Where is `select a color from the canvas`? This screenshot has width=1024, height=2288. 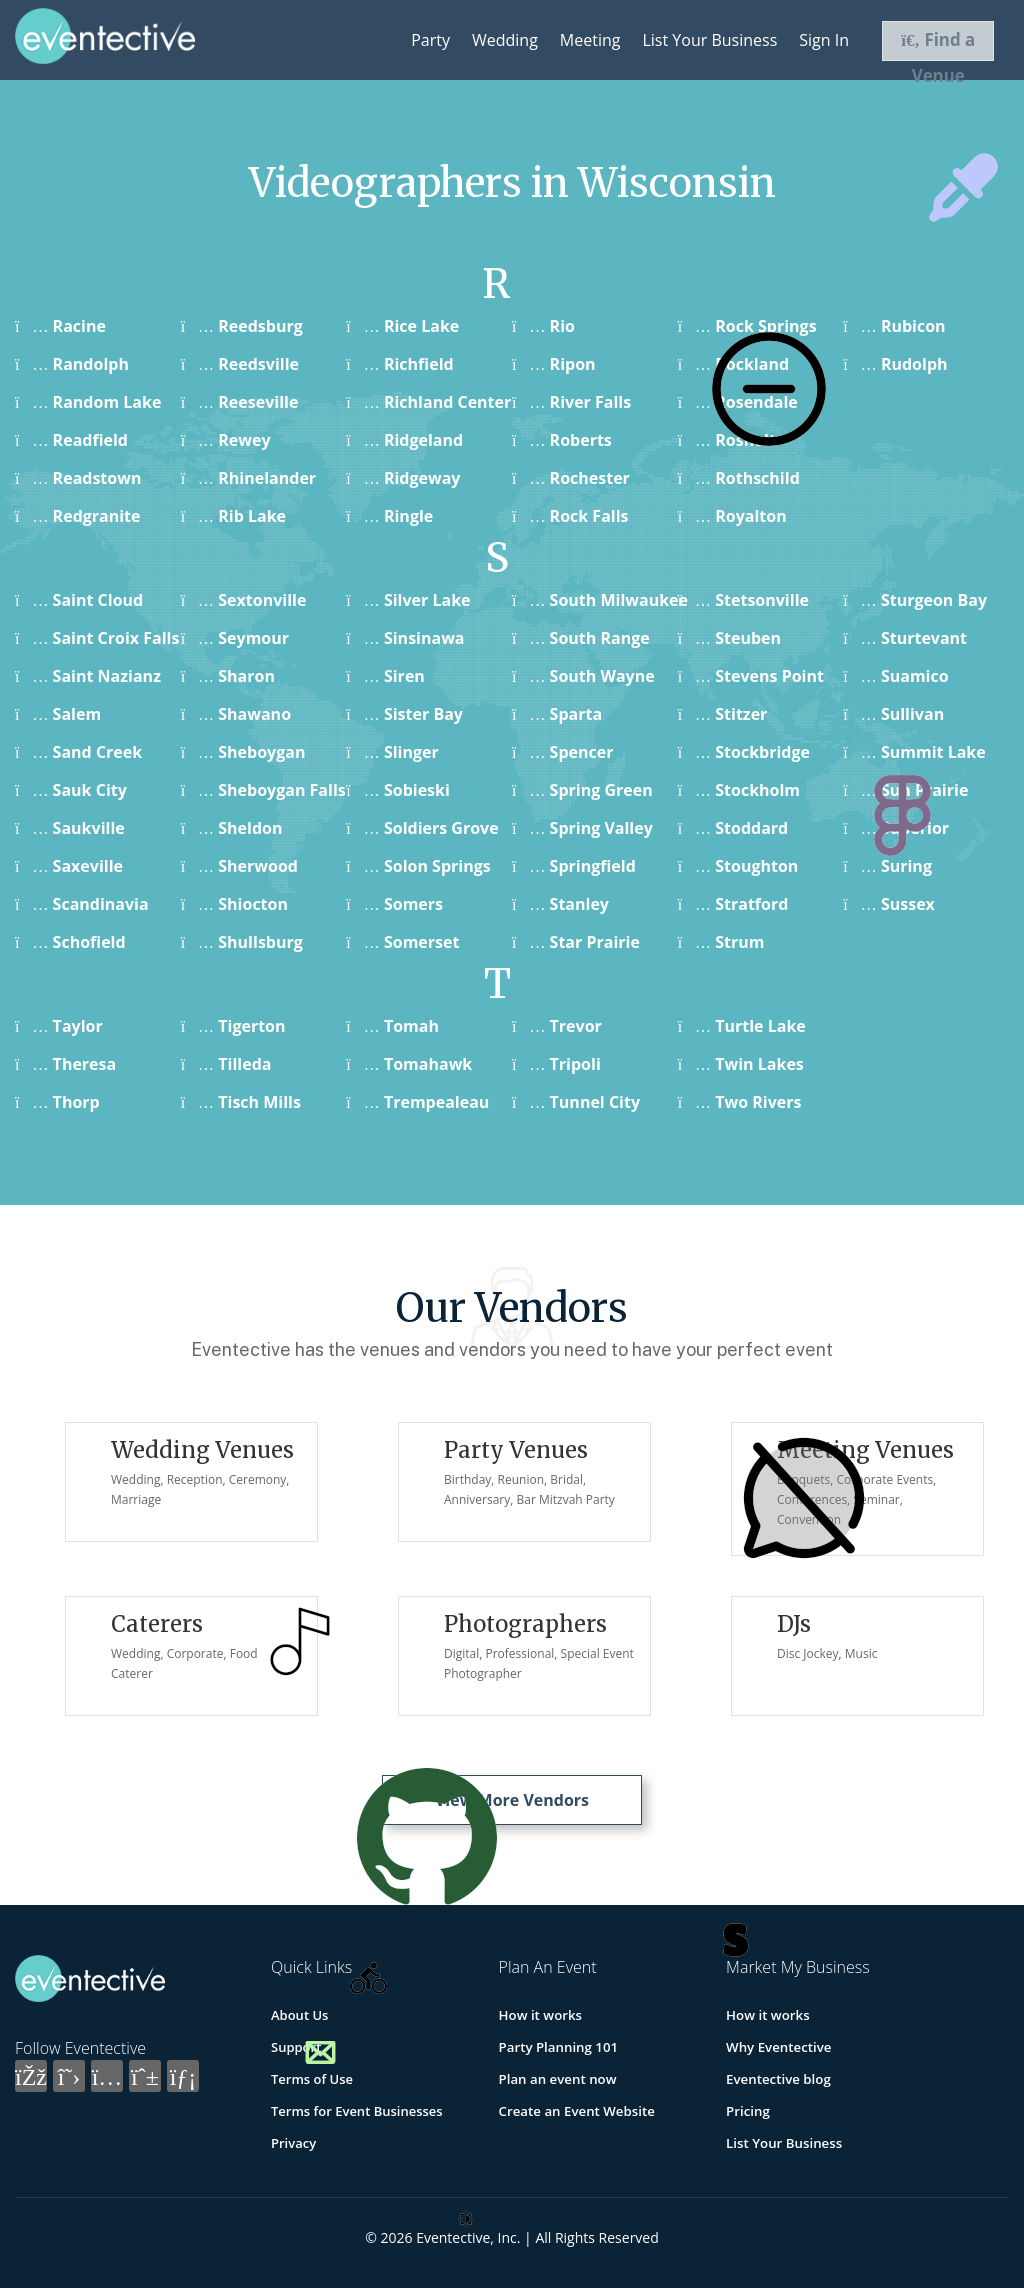
select a color from the canvas is located at coordinates (963, 187).